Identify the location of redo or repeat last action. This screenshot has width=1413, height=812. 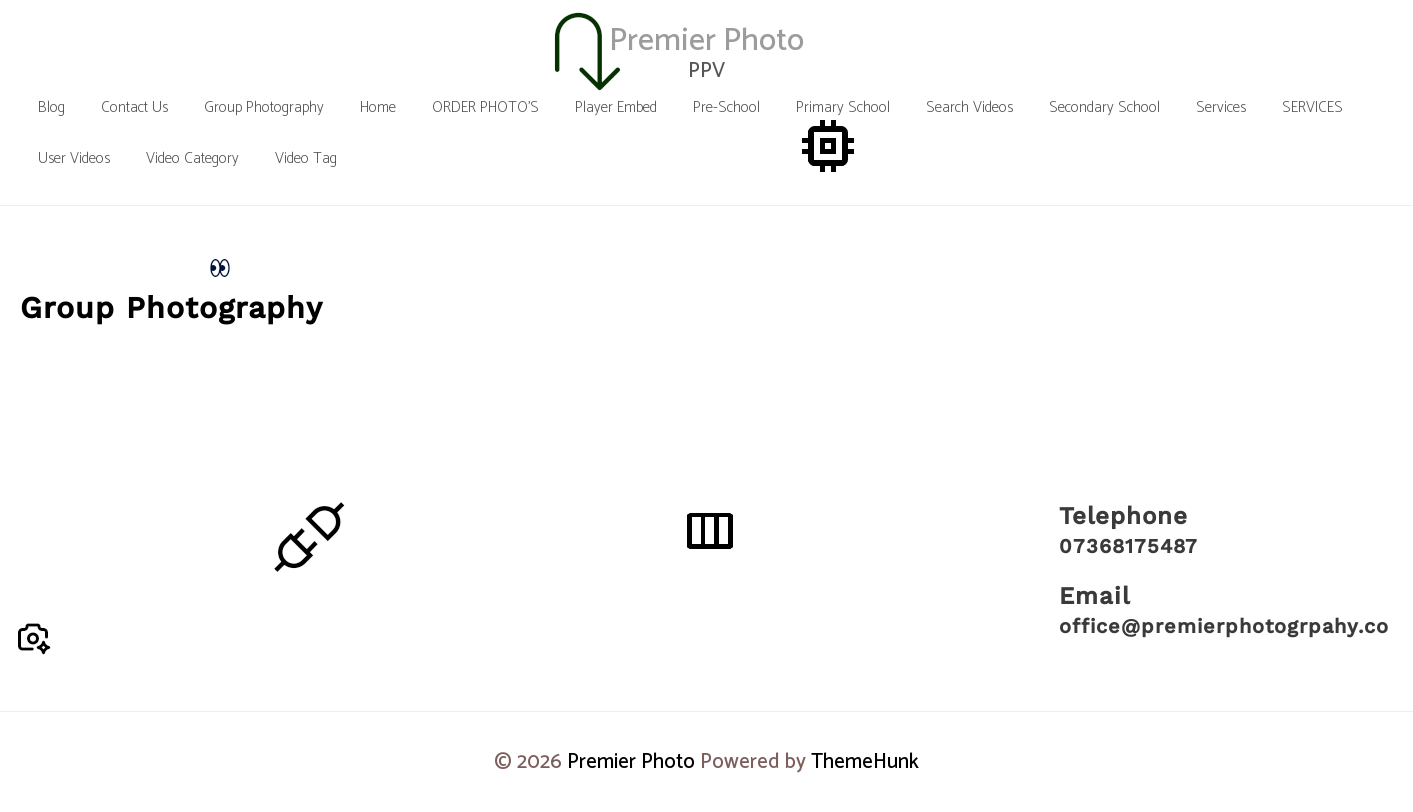
(584, 51).